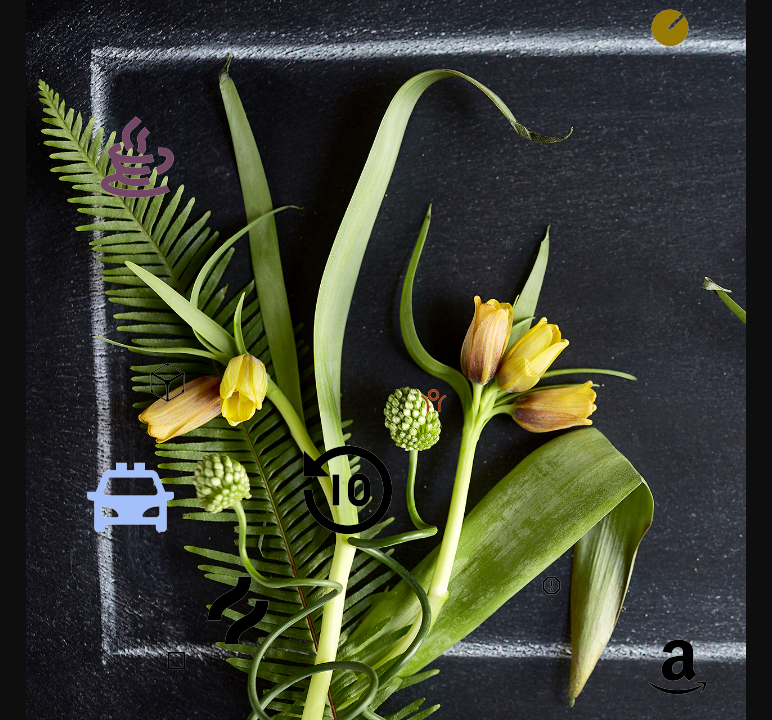 The width and height of the screenshot is (772, 720). Describe the element at coordinates (677, 665) in the screenshot. I see `open the Amazon app` at that location.